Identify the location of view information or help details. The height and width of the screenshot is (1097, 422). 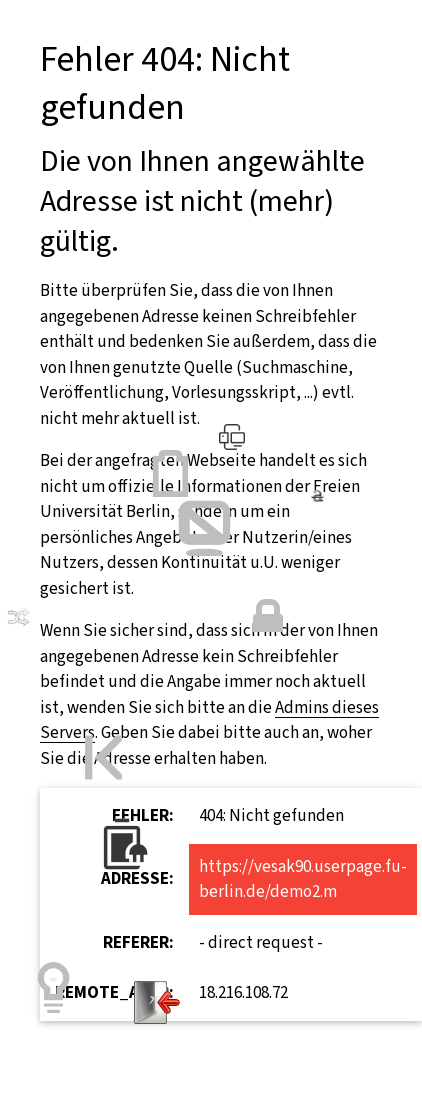
(53, 987).